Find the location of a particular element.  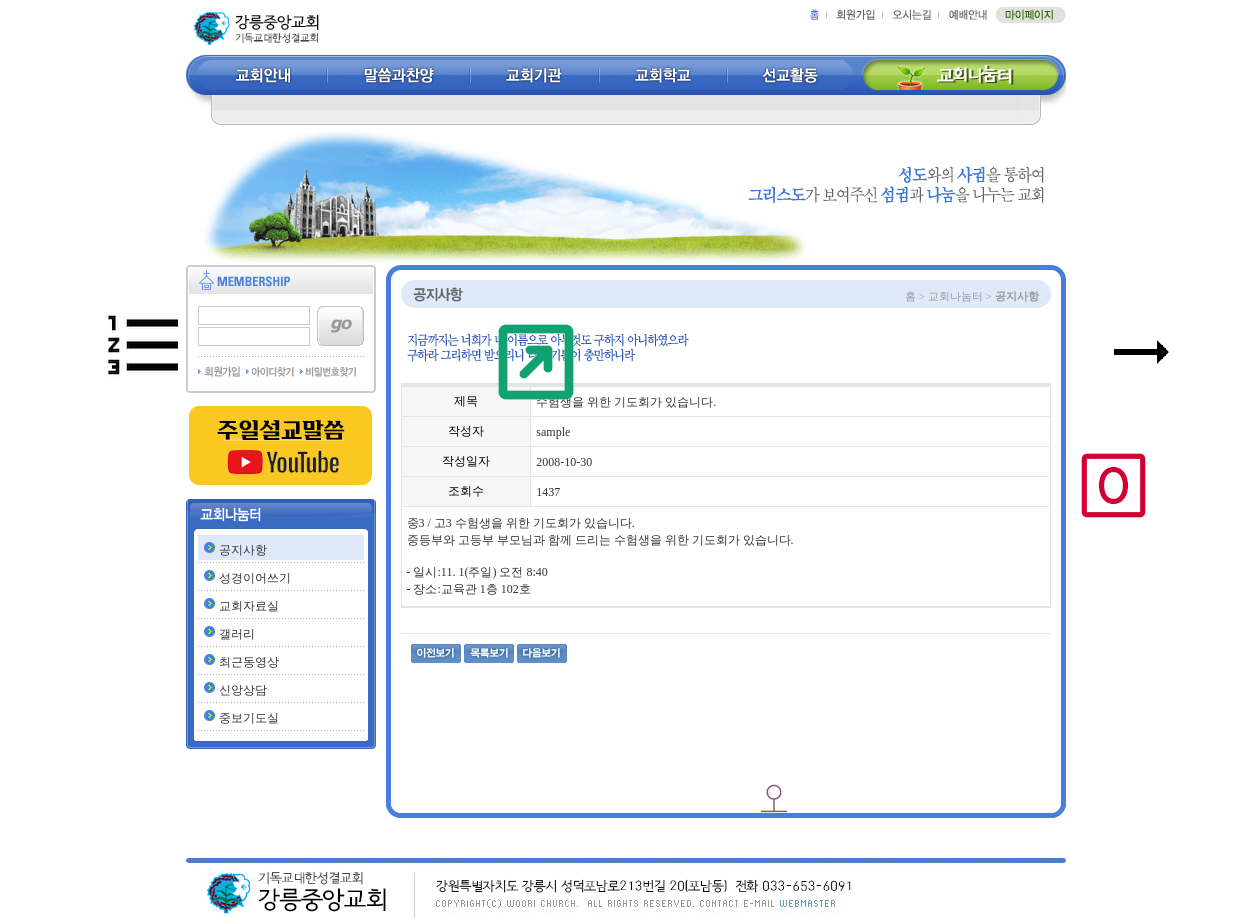

indicates zero or null value is located at coordinates (1113, 485).